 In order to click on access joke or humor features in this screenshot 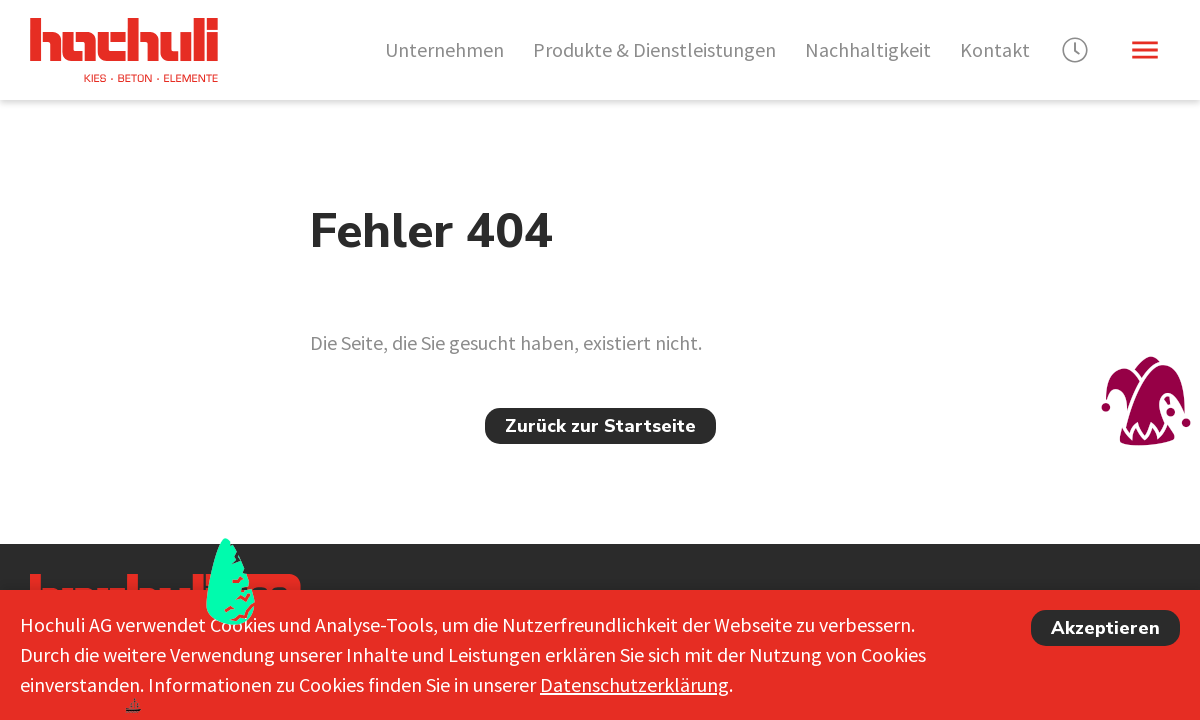, I will do `click(1146, 401)`.